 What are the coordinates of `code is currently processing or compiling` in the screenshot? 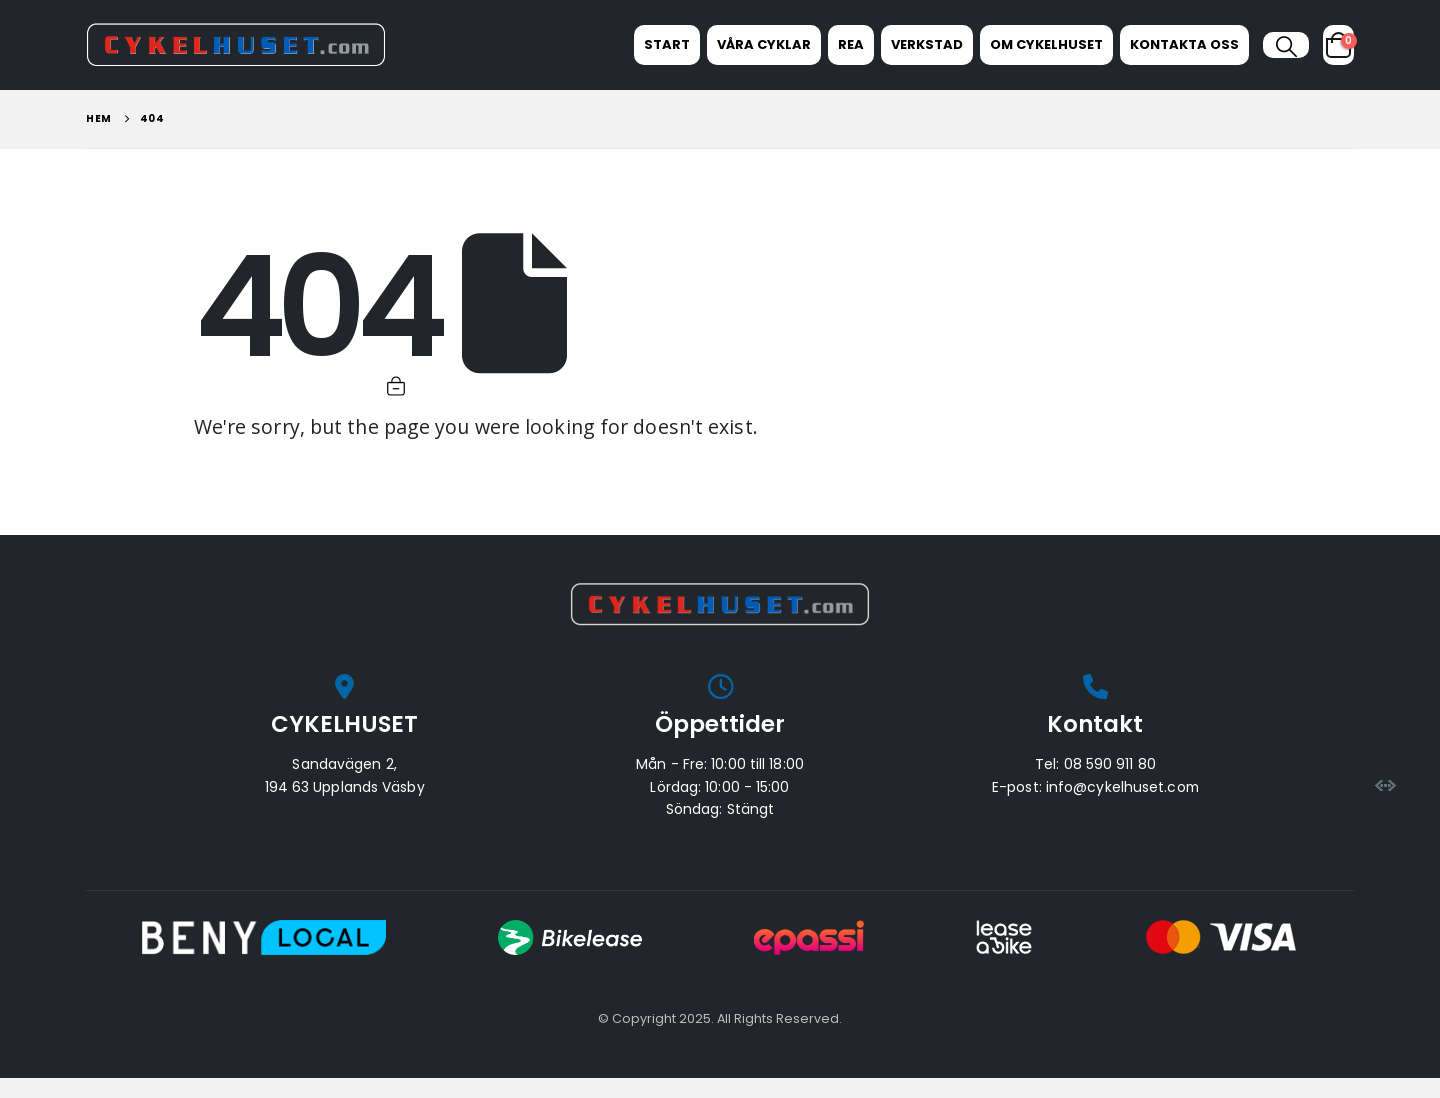 It's located at (1385, 785).